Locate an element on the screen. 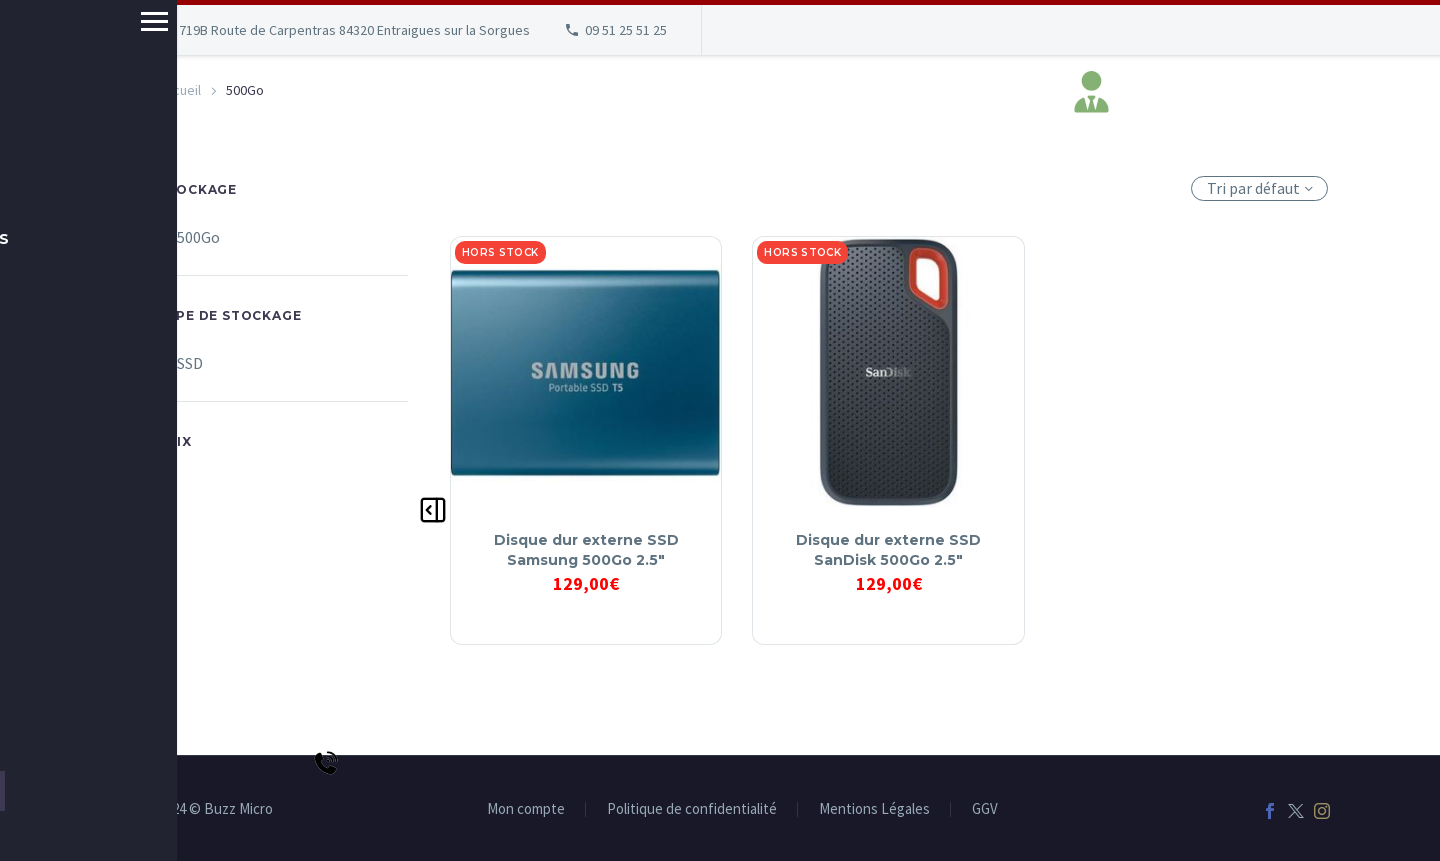 The image size is (1440, 861). open the right side panel is located at coordinates (433, 510).